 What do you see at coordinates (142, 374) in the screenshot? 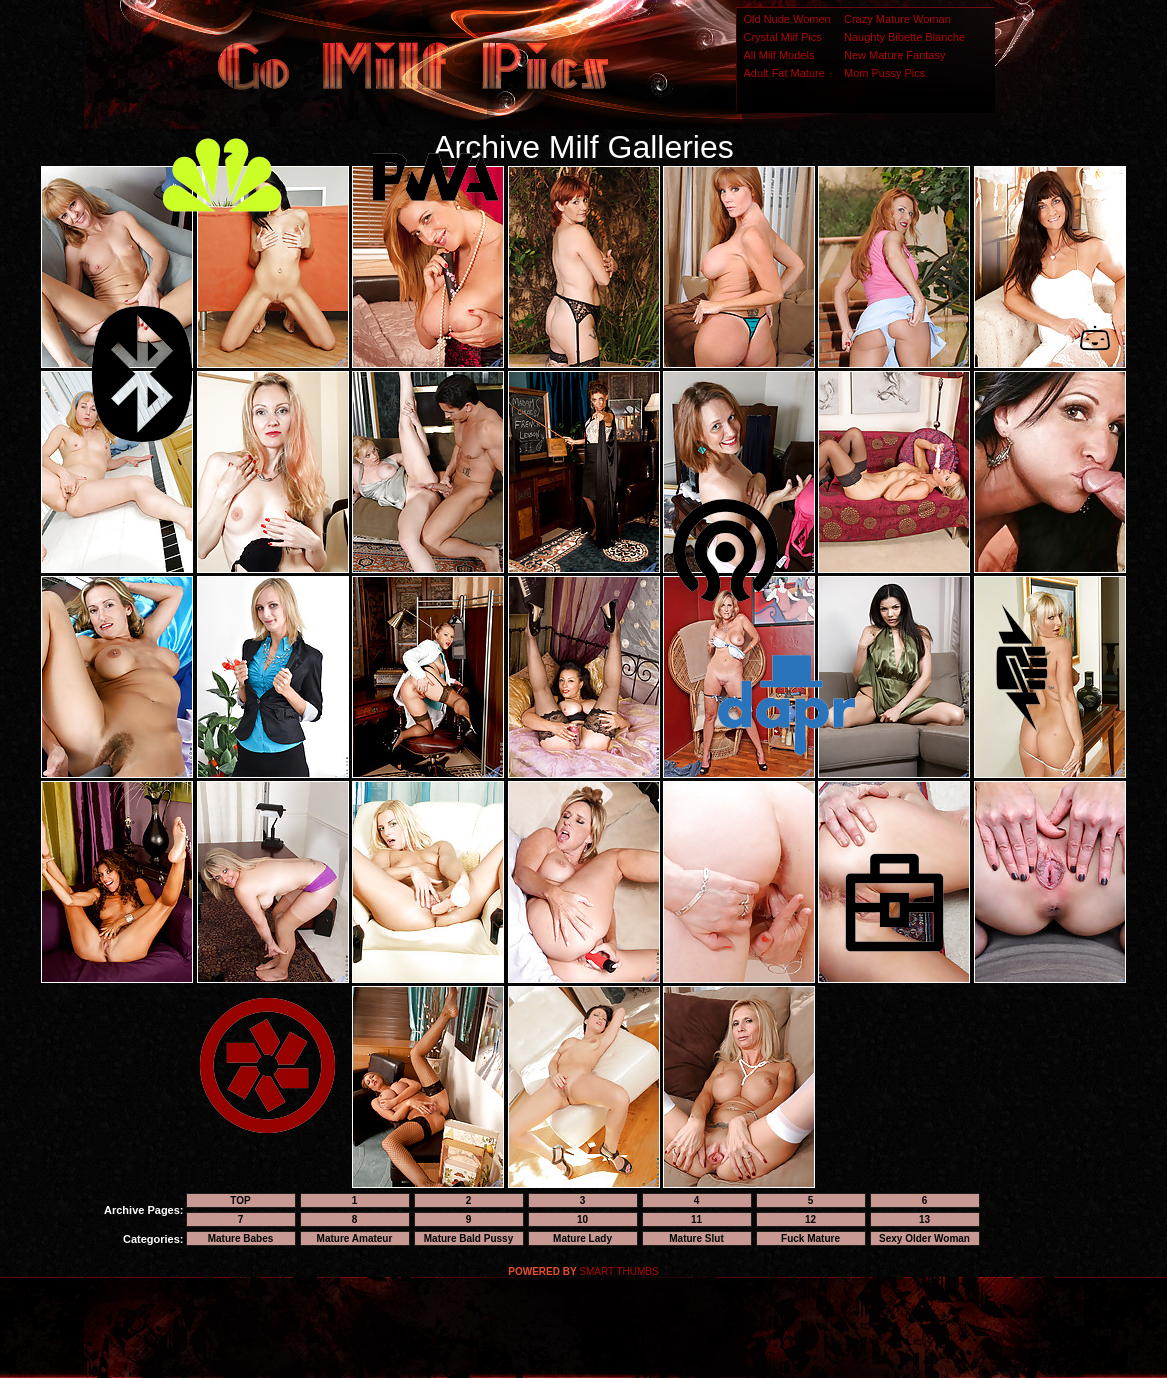
I see `toggle bluetooth connectivity on or off` at bounding box center [142, 374].